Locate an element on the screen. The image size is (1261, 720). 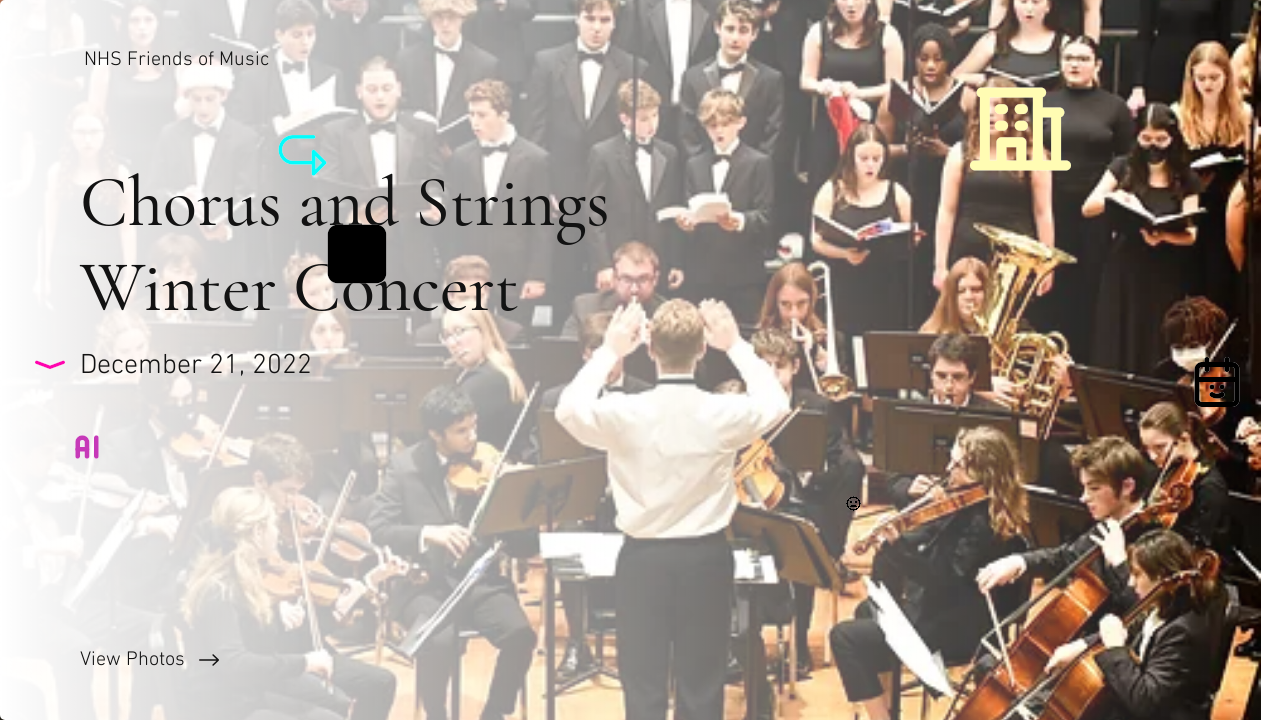
view office or workplace location is located at coordinates (1018, 129).